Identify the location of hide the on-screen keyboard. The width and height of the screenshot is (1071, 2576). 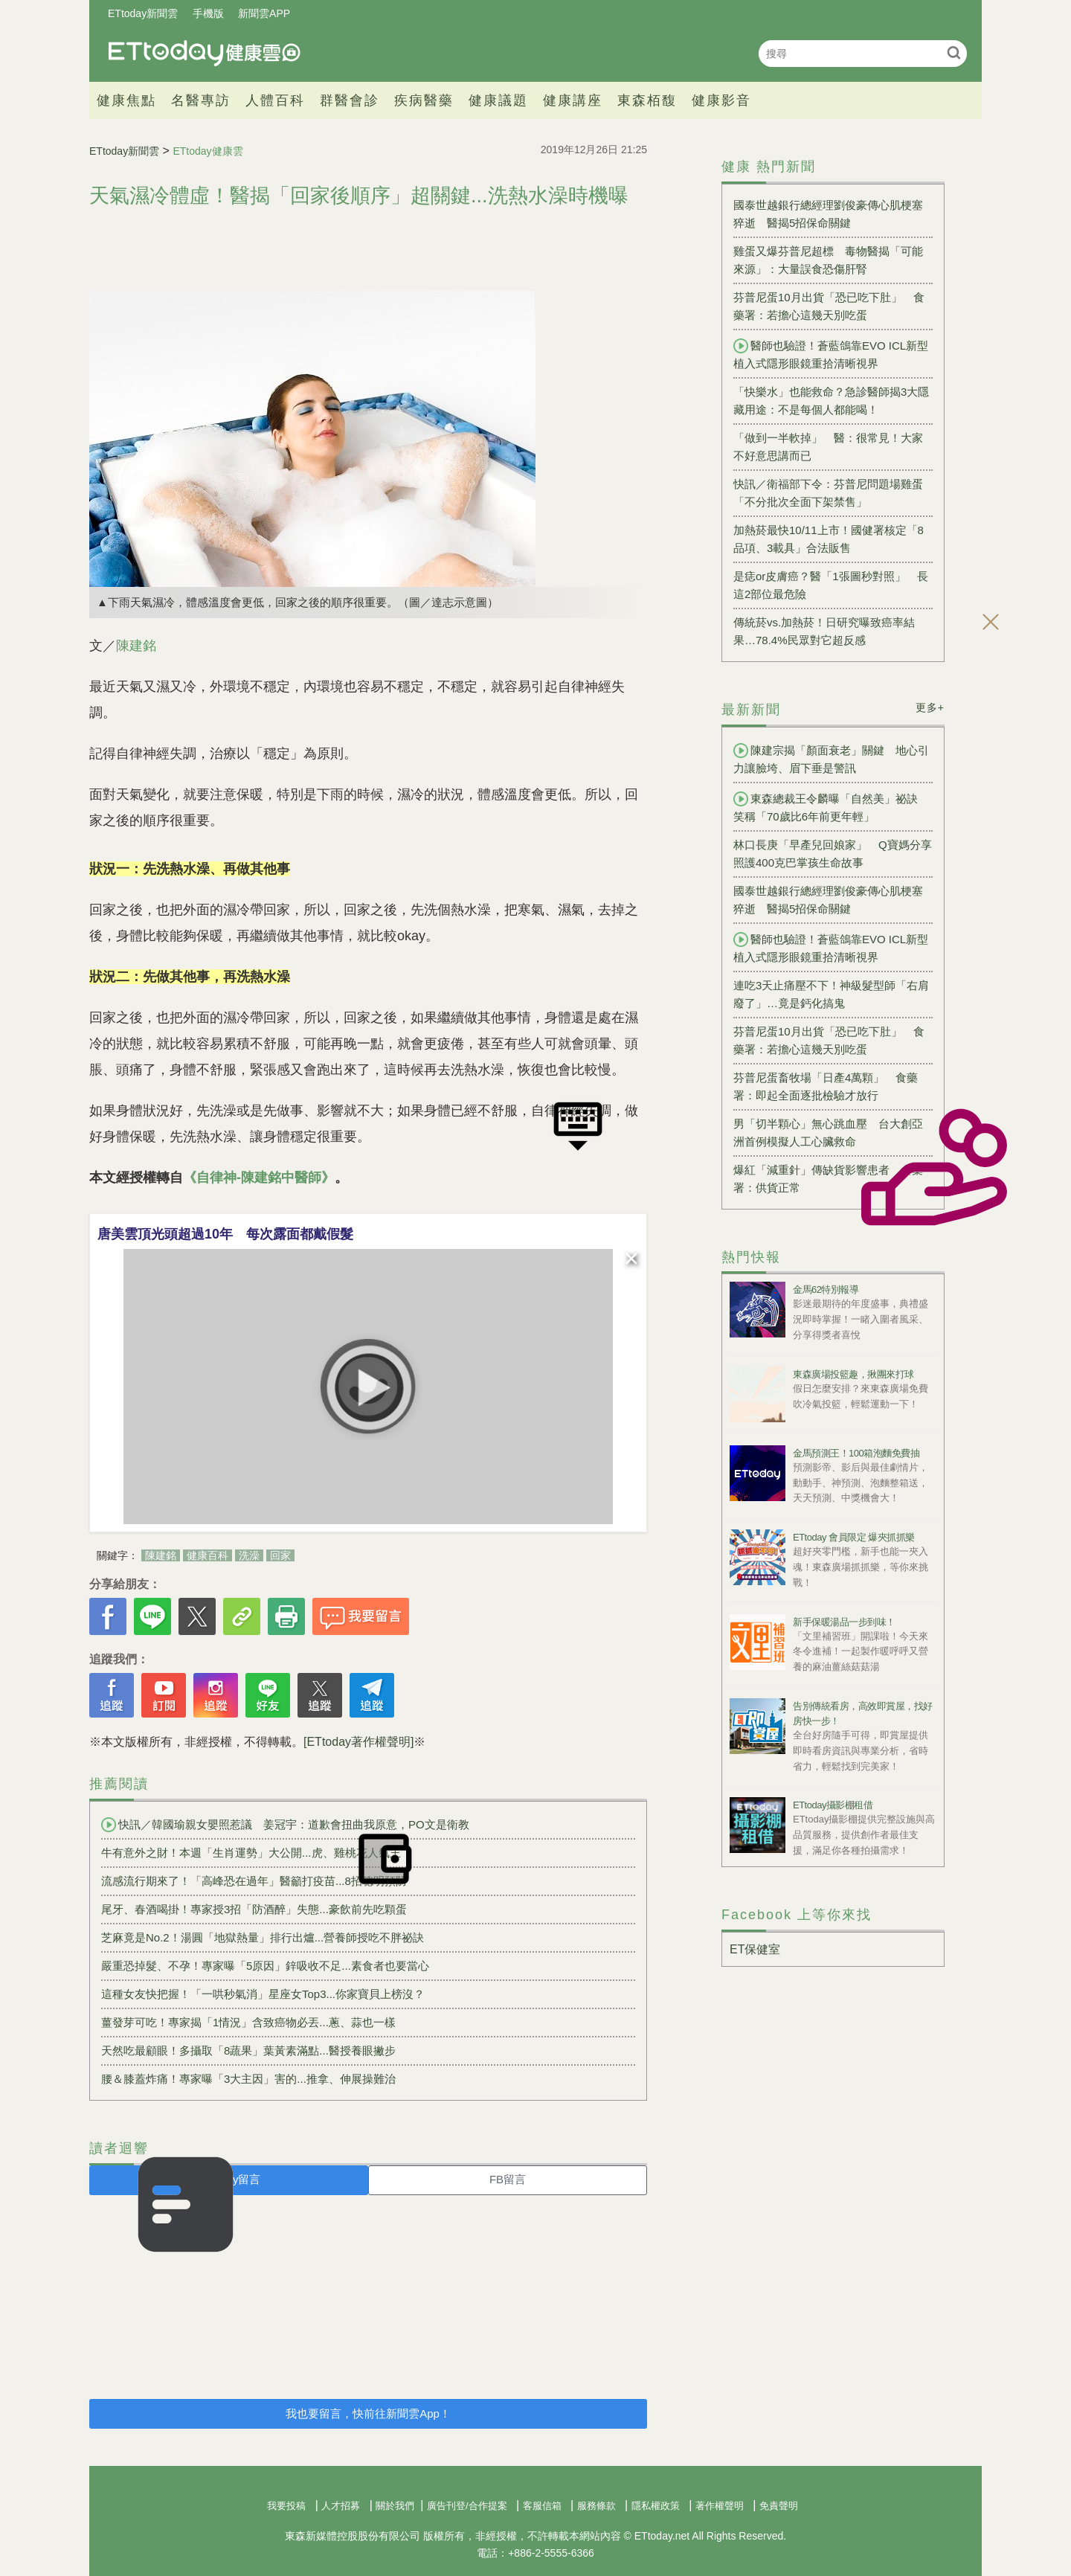
(578, 1124).